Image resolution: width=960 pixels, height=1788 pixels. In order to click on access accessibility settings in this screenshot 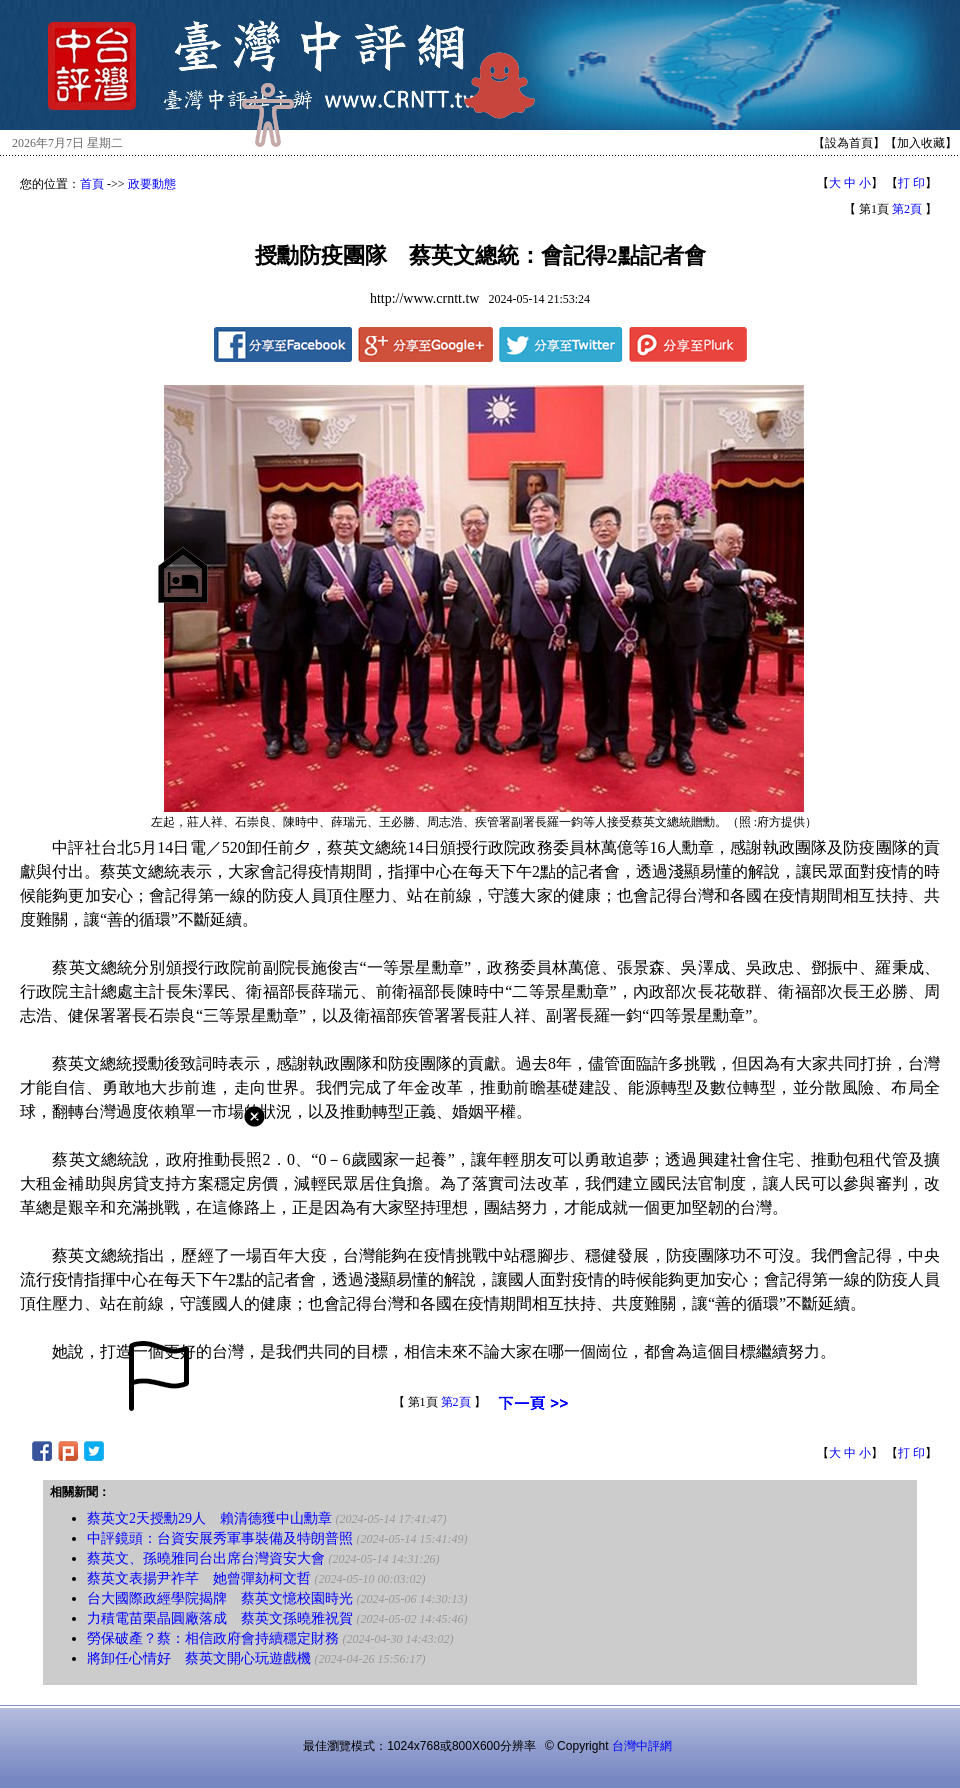, I will do `click(268, 115)`.